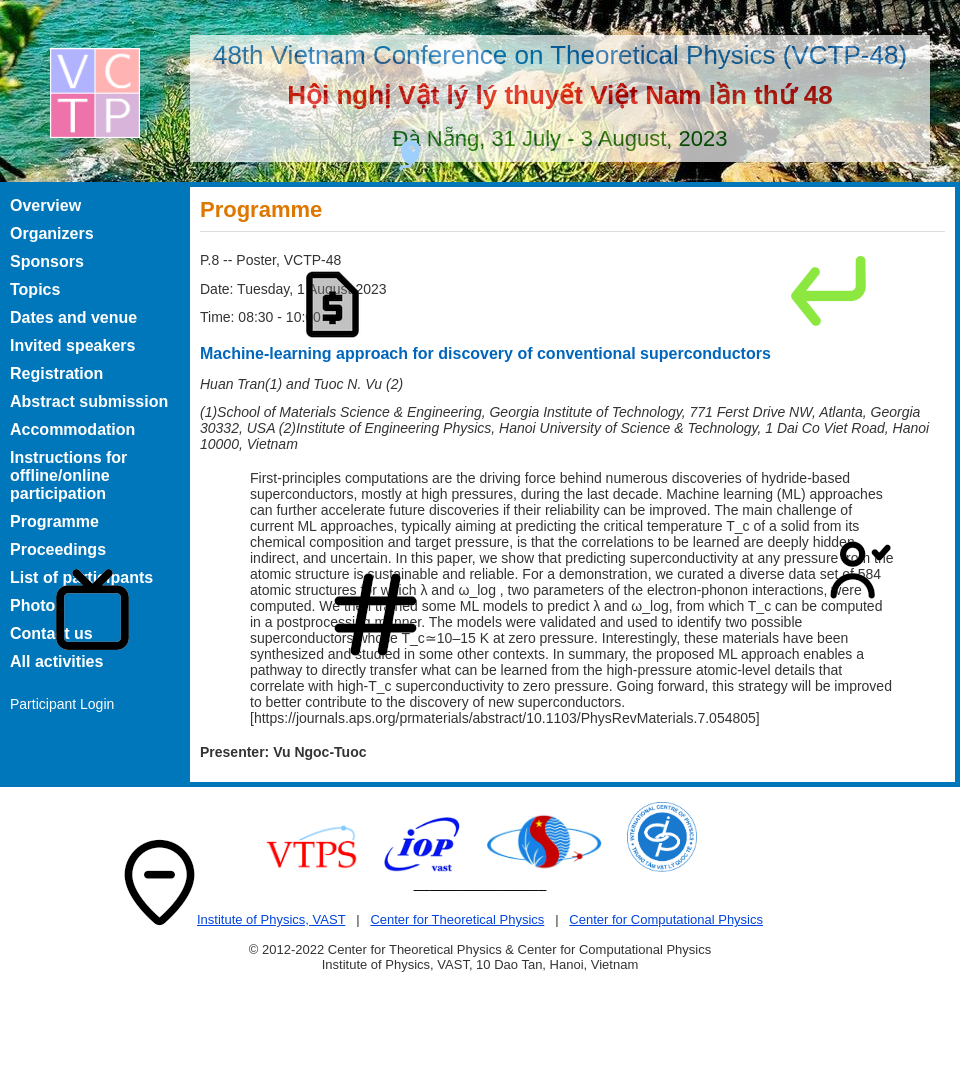 This screenshot has width=960, height=1085. What do you see at coordinates (410, 155) in the screenshot?
I see `celebrate a milestone or achievement` at bounding box center [410, 155].